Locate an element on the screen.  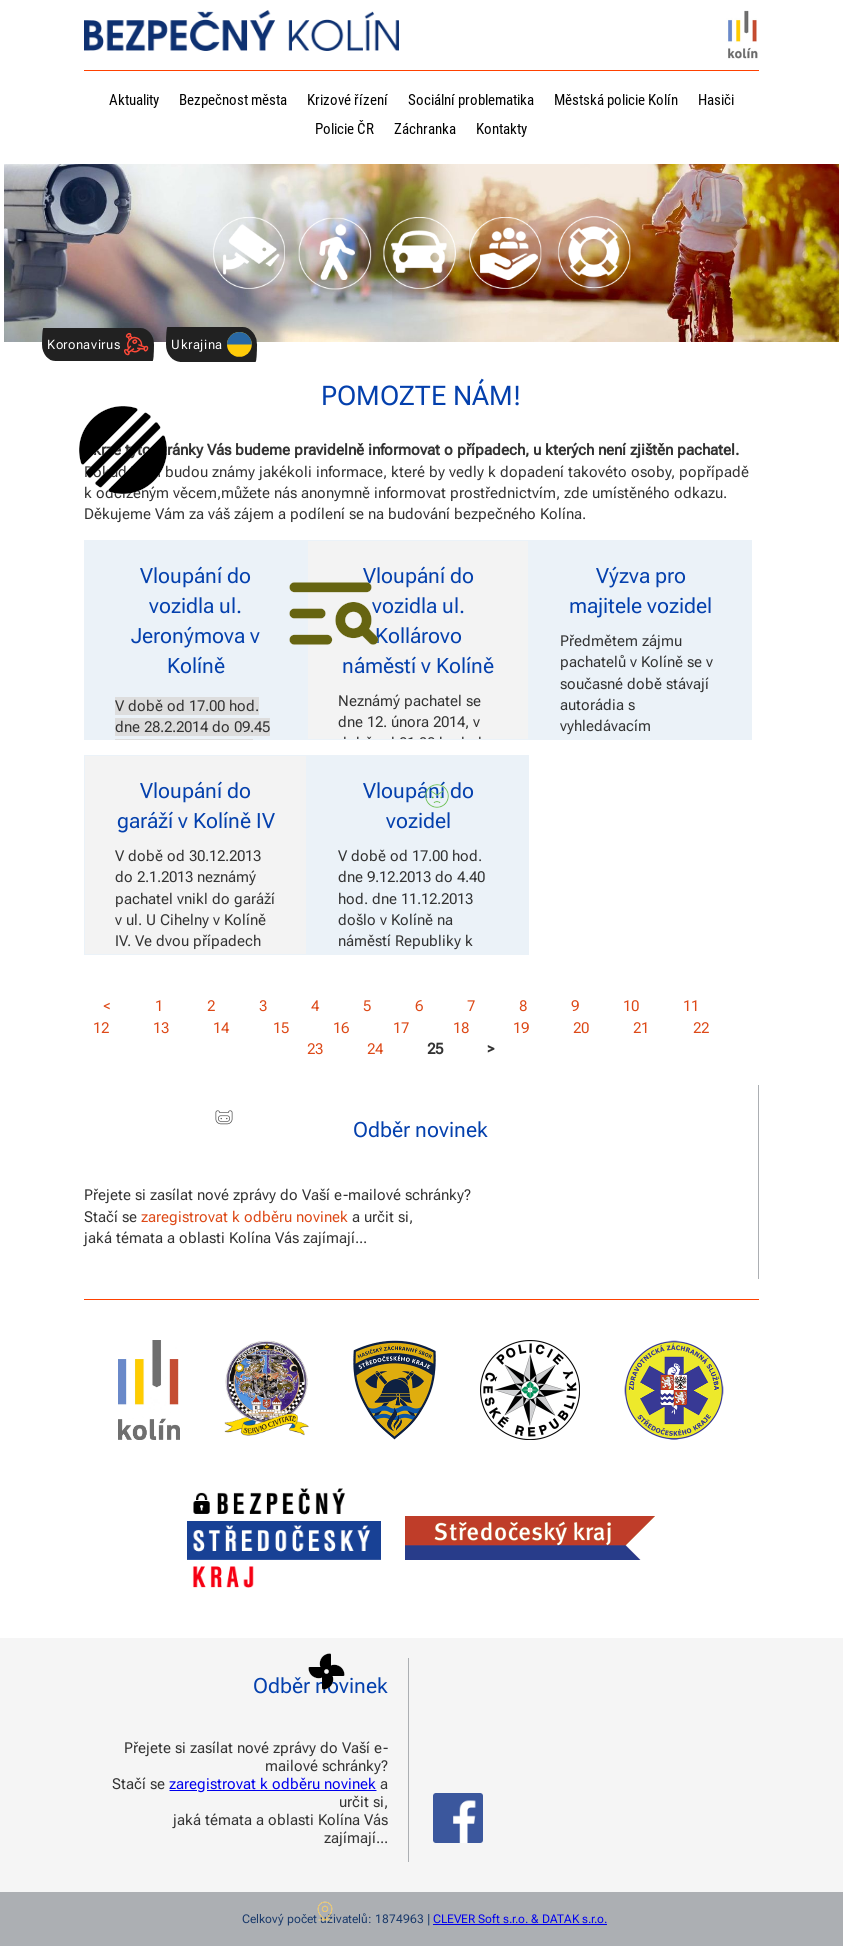
toggle fan or ventilation control is located at coordinates (326, 1671).